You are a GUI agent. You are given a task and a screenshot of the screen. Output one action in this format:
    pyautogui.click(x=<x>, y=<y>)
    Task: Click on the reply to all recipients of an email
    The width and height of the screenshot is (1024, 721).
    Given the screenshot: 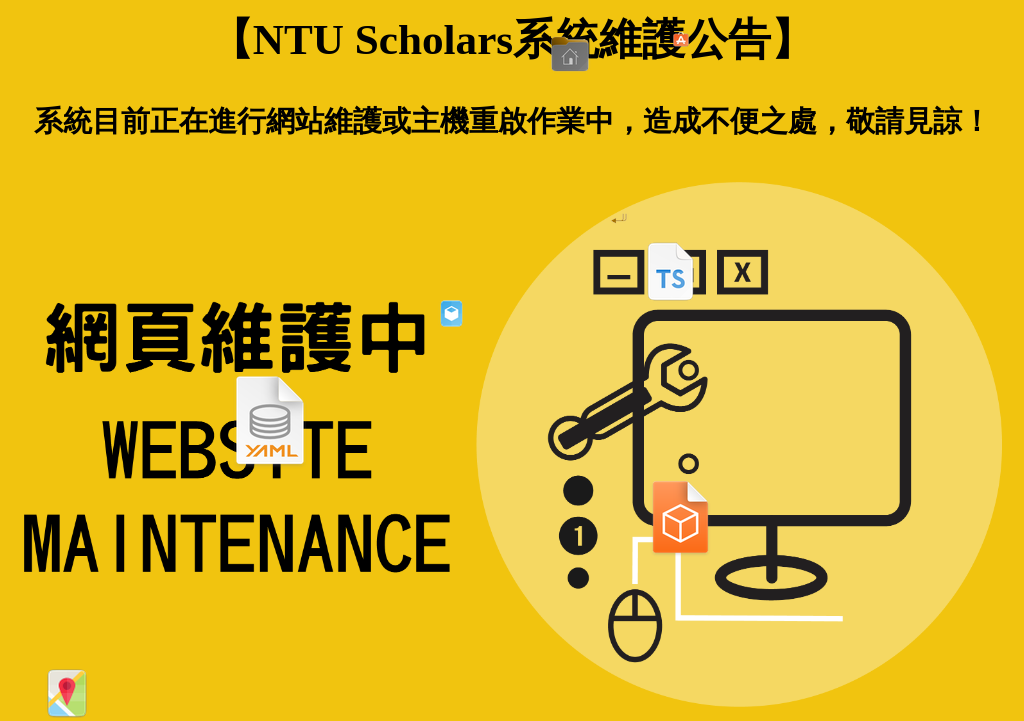 What is the action you would take?
    pyautogui.click(x=618, y=218)
    